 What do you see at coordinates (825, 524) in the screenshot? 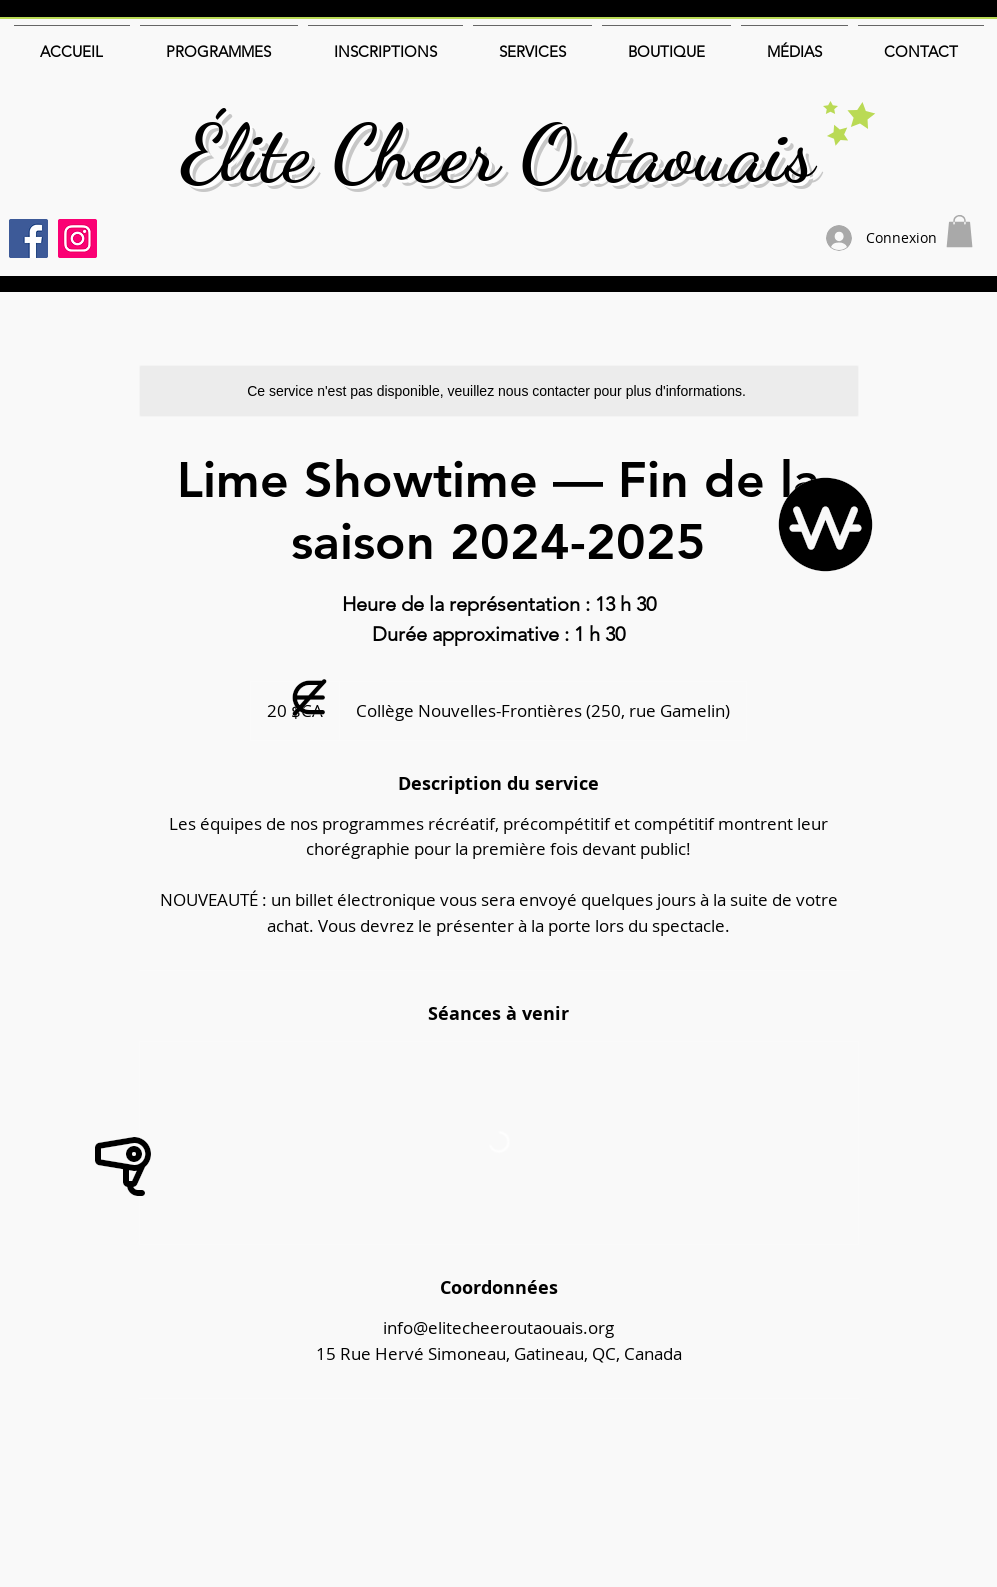
I see `select Korean won as currency` at bounding box center [825, 524].